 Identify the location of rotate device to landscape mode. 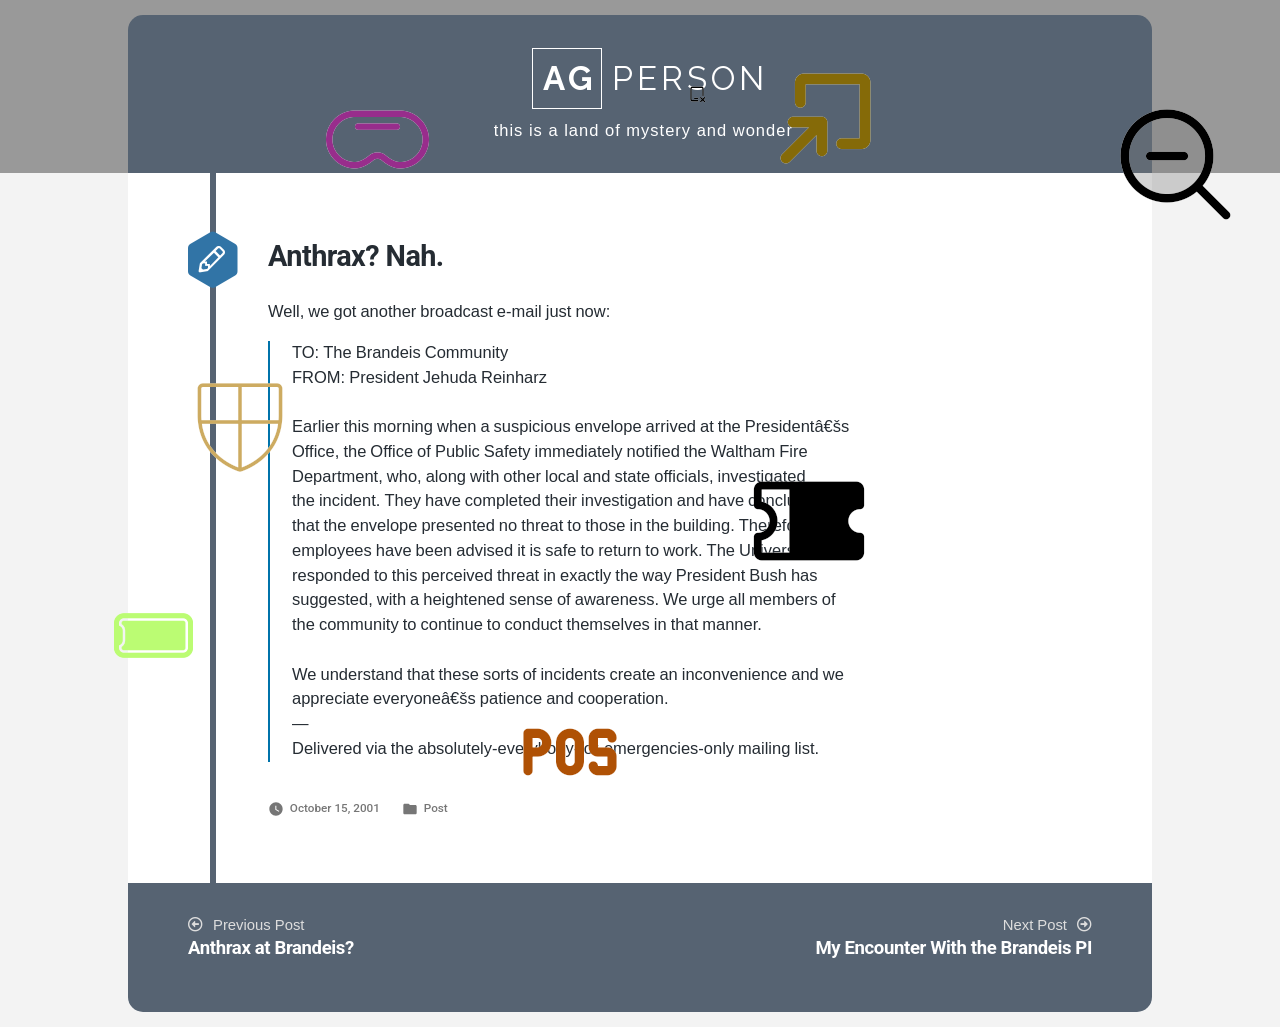
(153, 635).